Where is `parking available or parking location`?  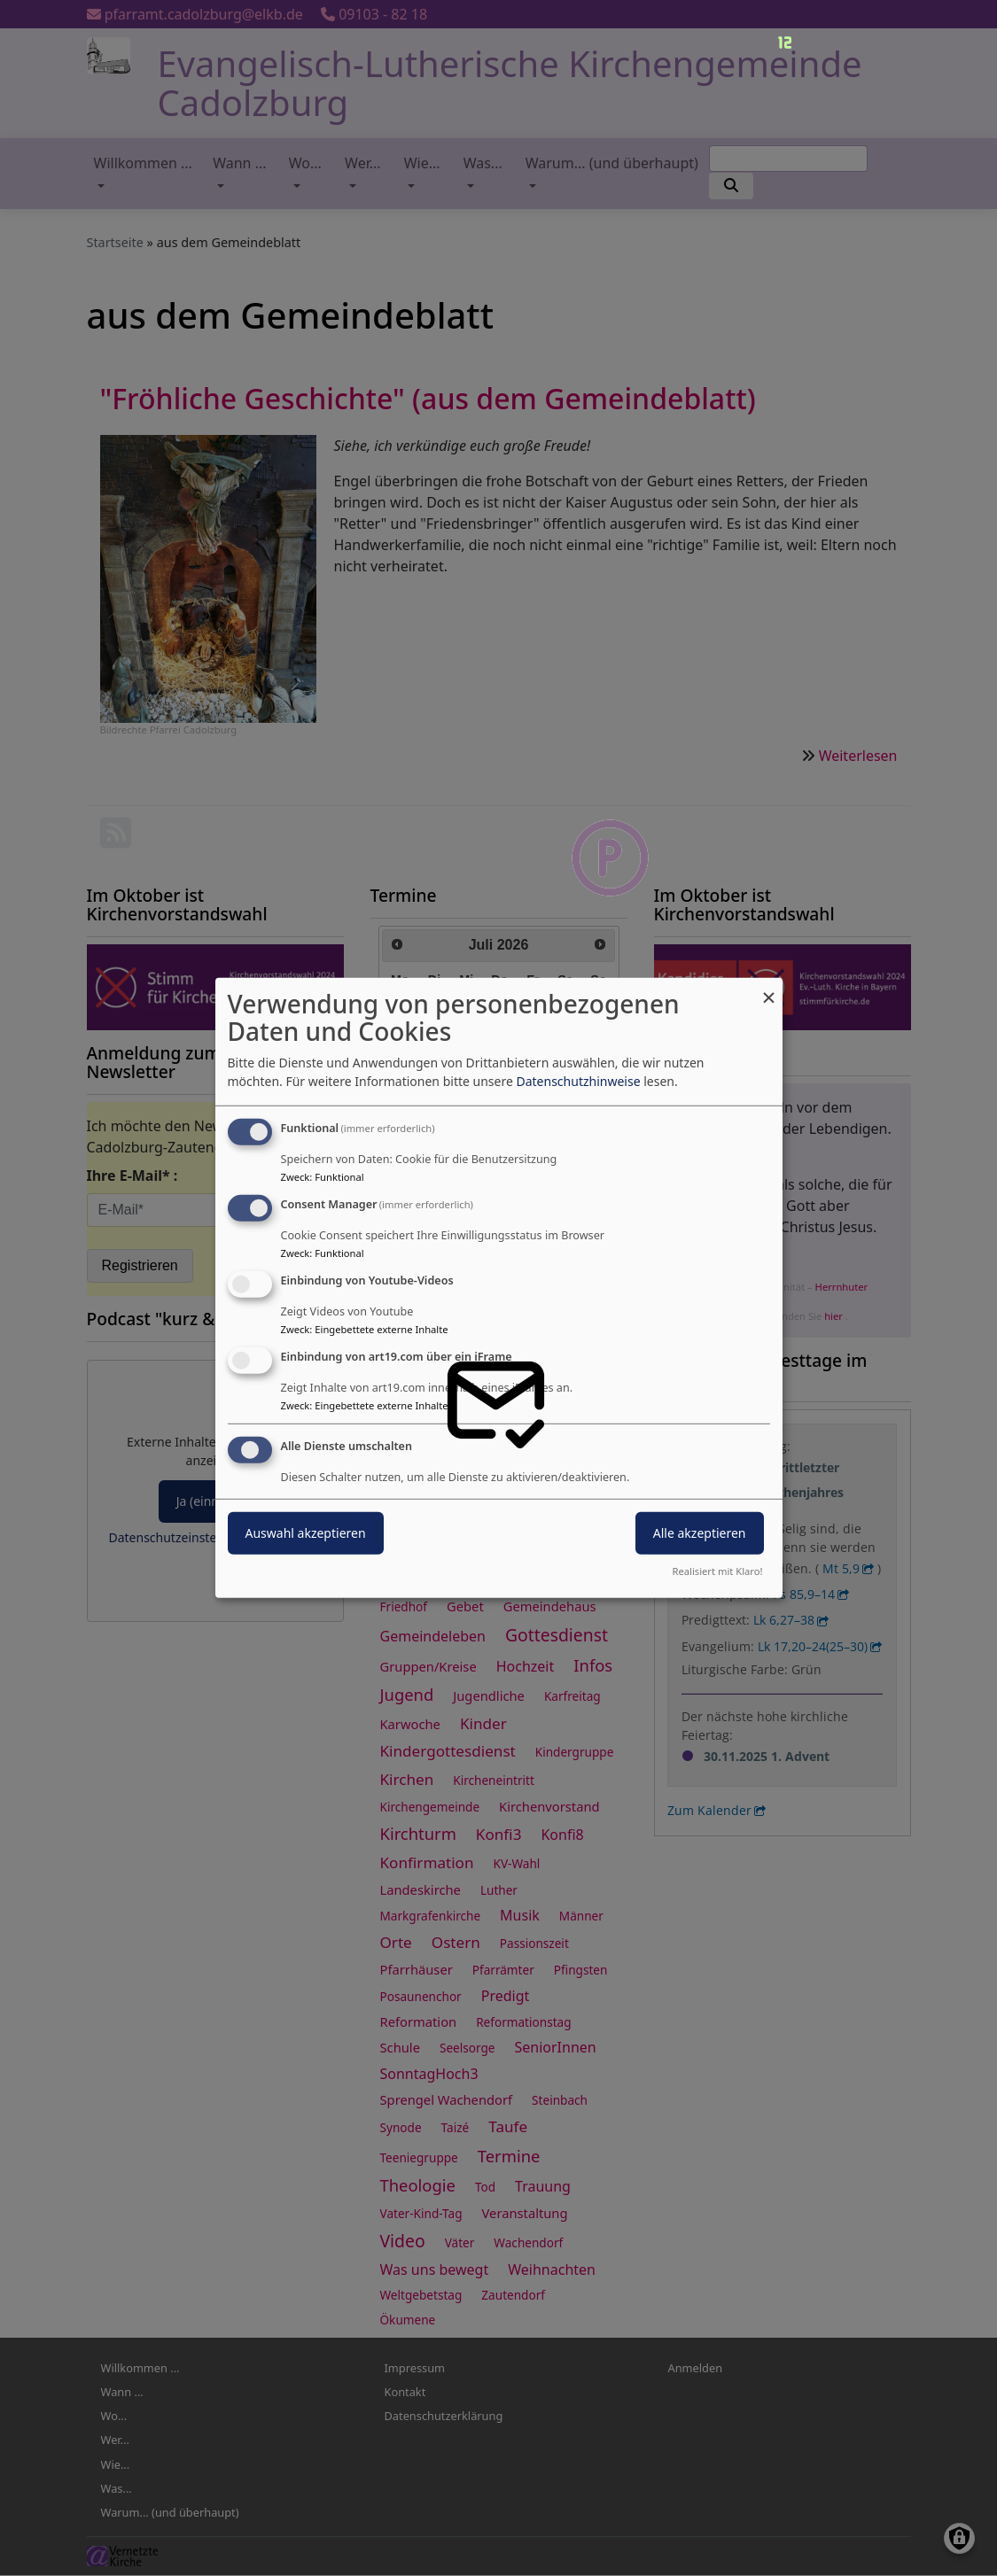
parking available or parking location is located at coordinates (610, 857).